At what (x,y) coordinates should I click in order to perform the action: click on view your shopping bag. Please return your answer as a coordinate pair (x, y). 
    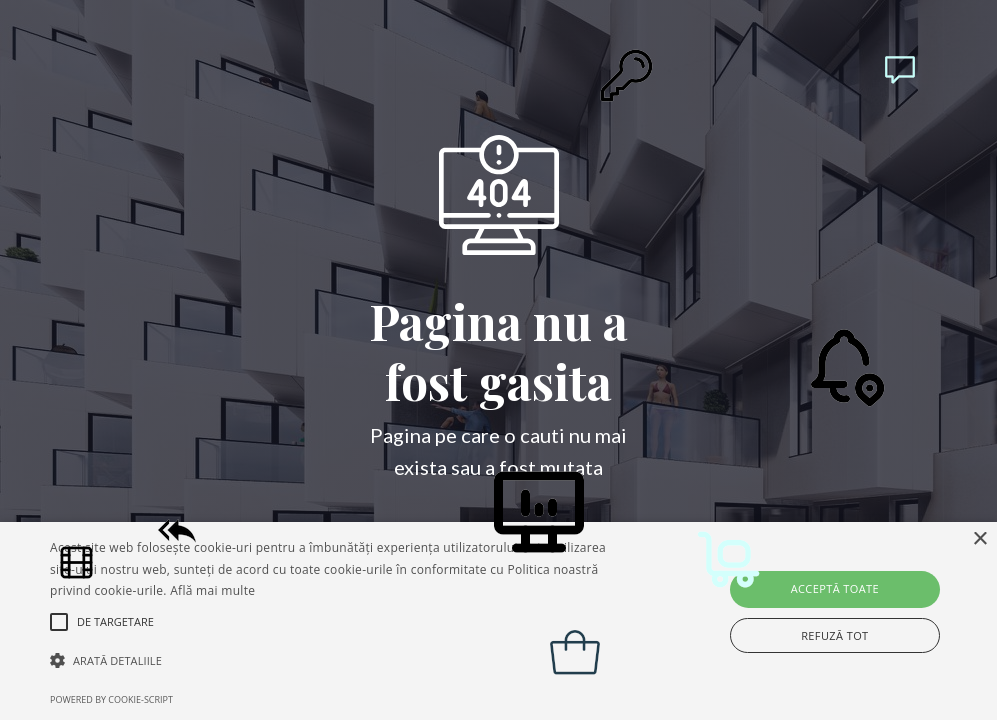
    Looking at the image, I should click on (575, 655).